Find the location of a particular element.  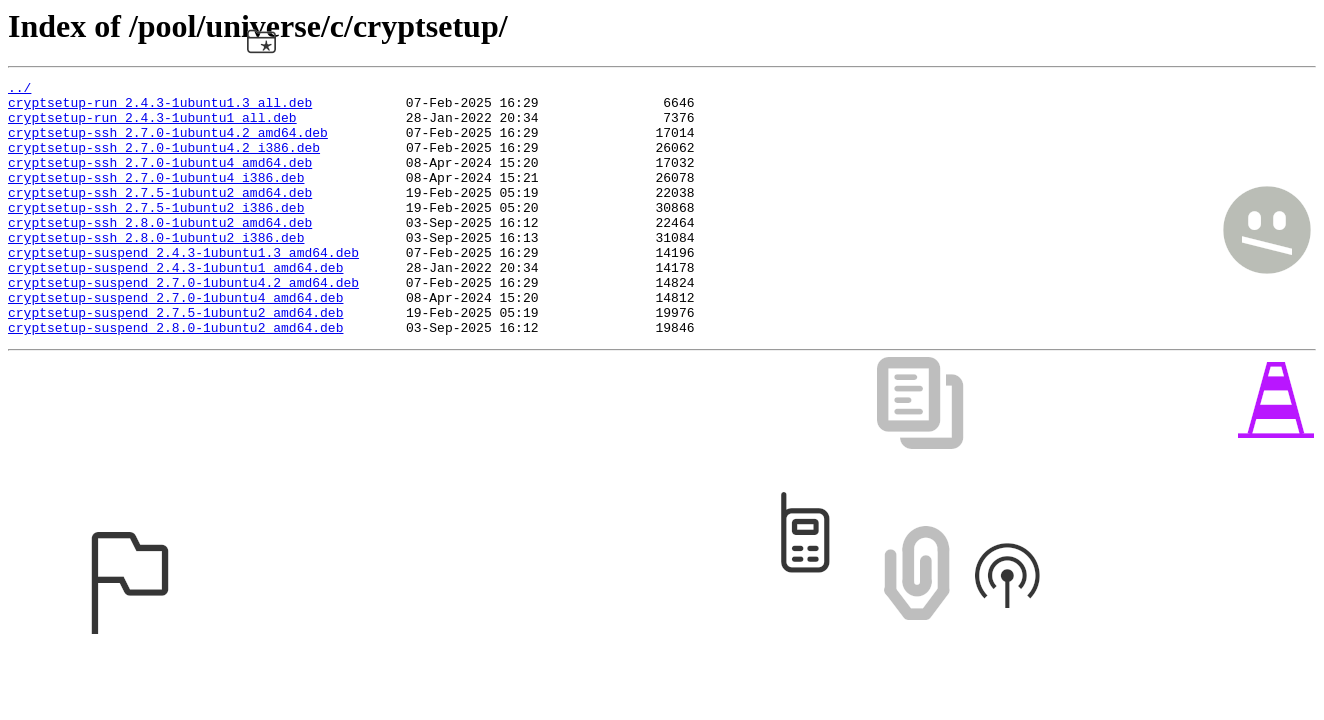

indicates email has an attachment is located at coordinates (920, 573).